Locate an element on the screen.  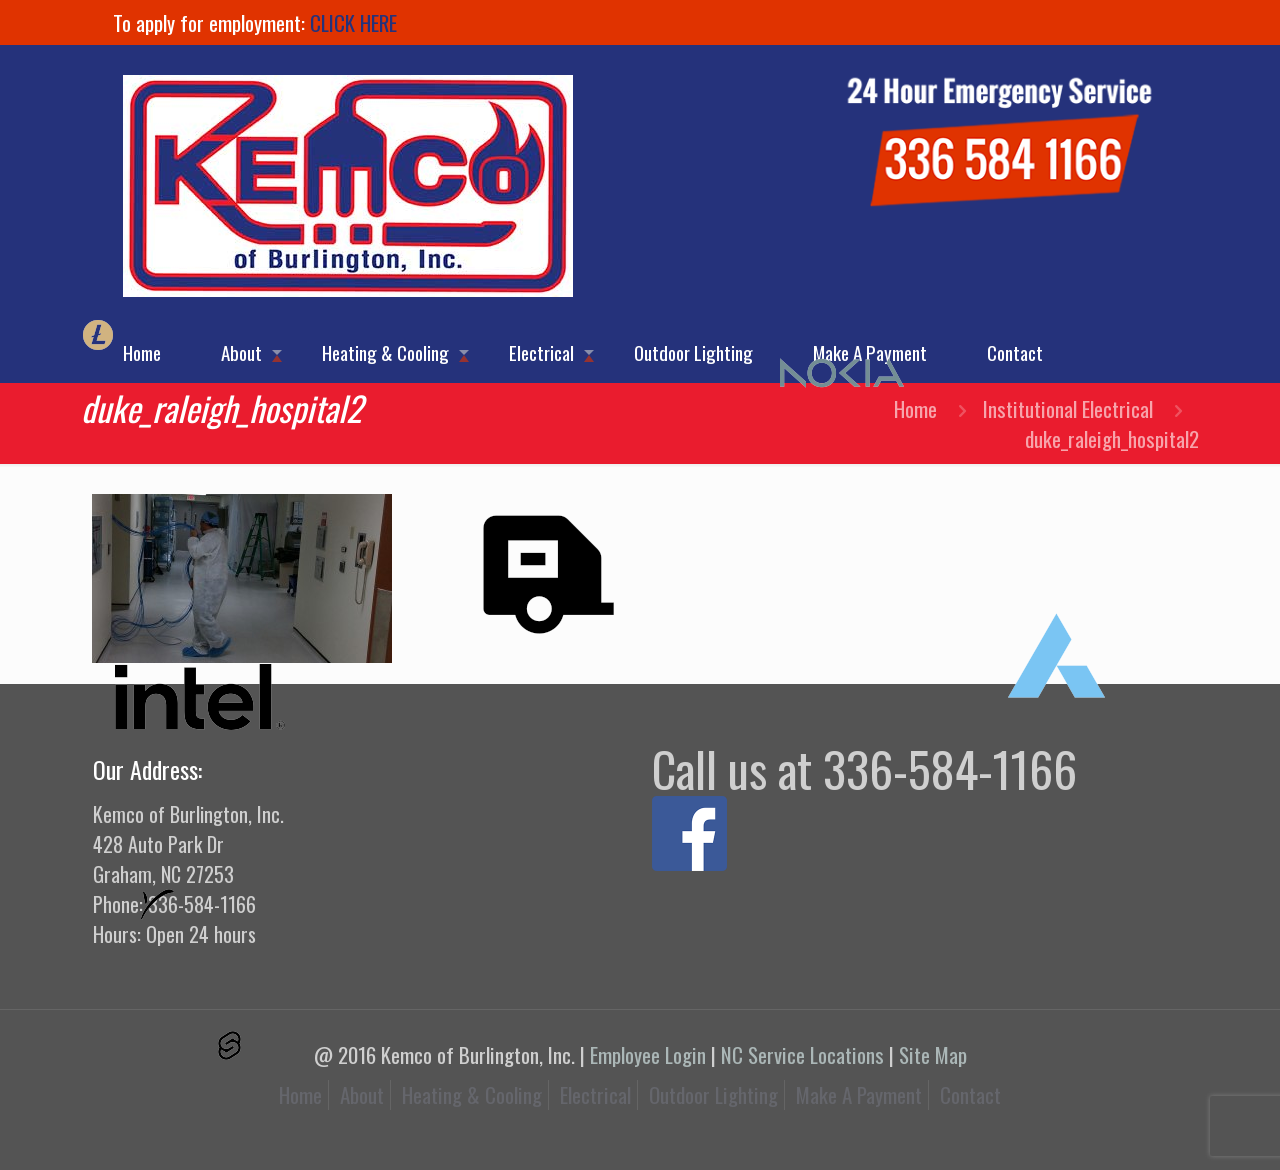
svelte framework logo is located at coordinates (229, 1045).